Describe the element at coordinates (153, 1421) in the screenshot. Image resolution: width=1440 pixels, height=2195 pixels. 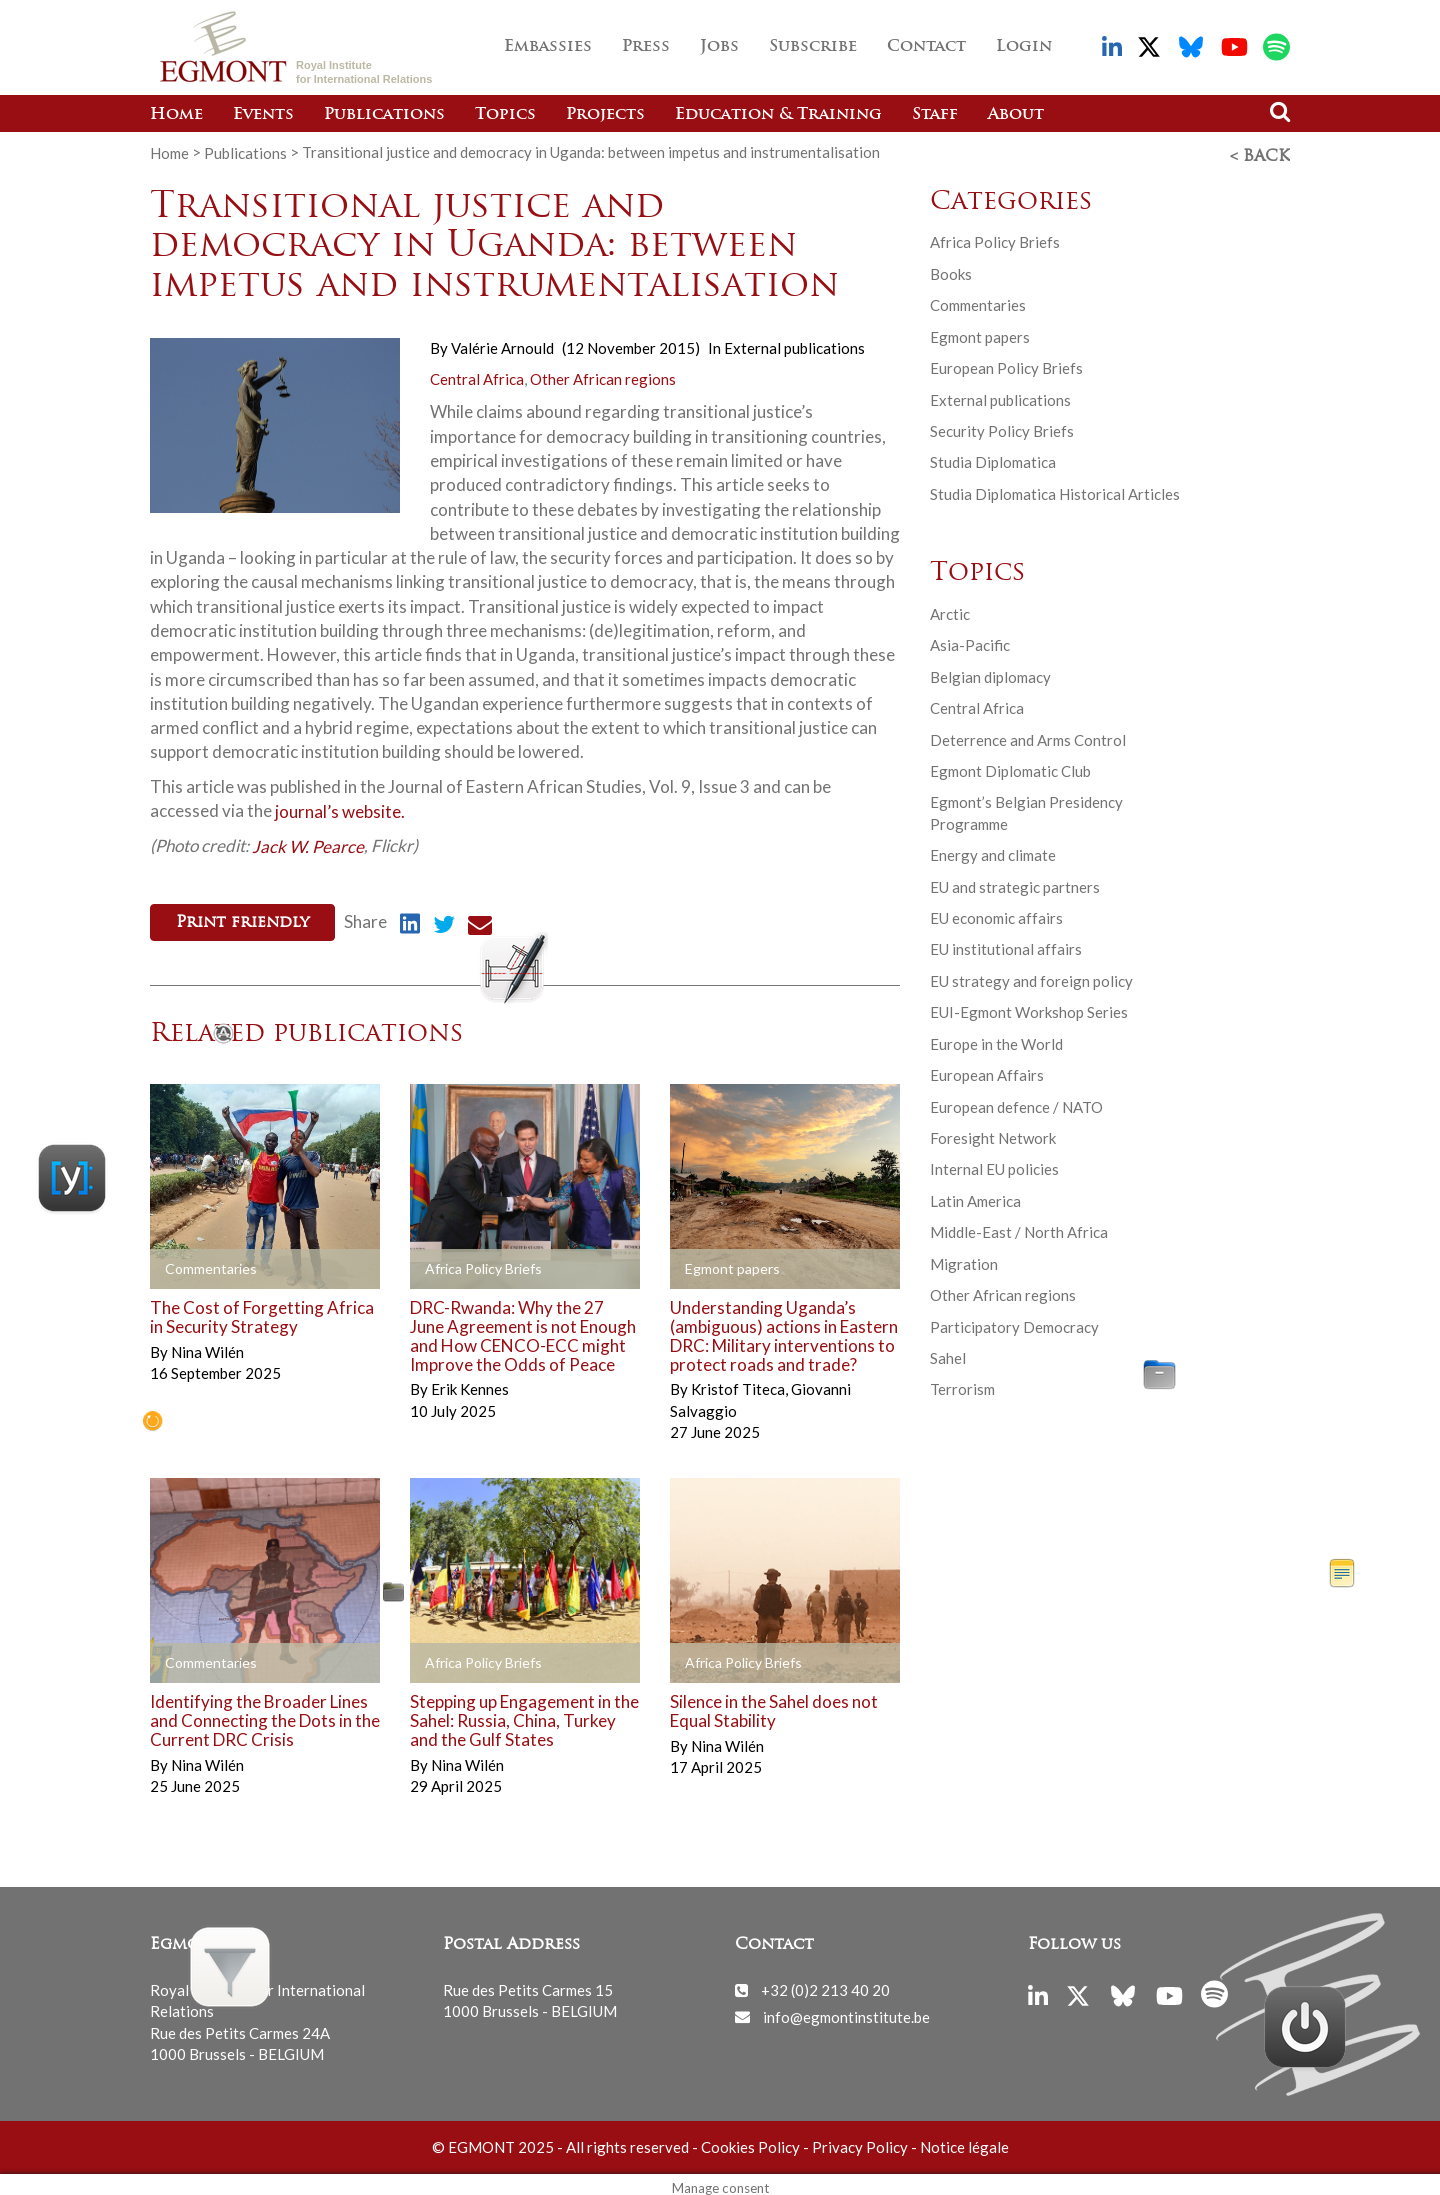
I see `restart the system` at that location.